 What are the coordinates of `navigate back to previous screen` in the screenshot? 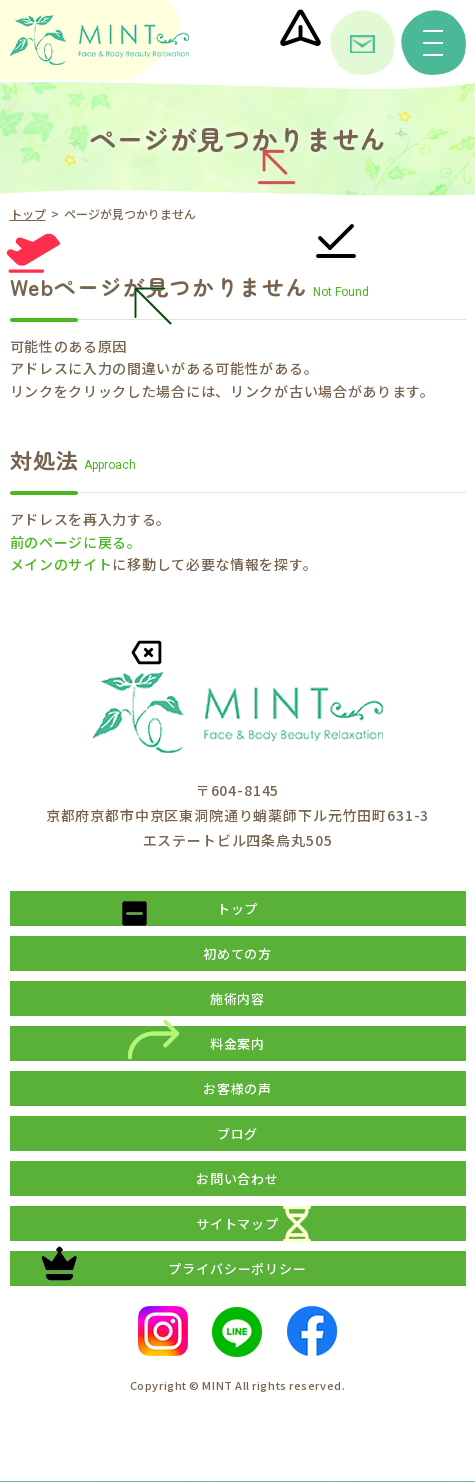 It's located at (153, 306).